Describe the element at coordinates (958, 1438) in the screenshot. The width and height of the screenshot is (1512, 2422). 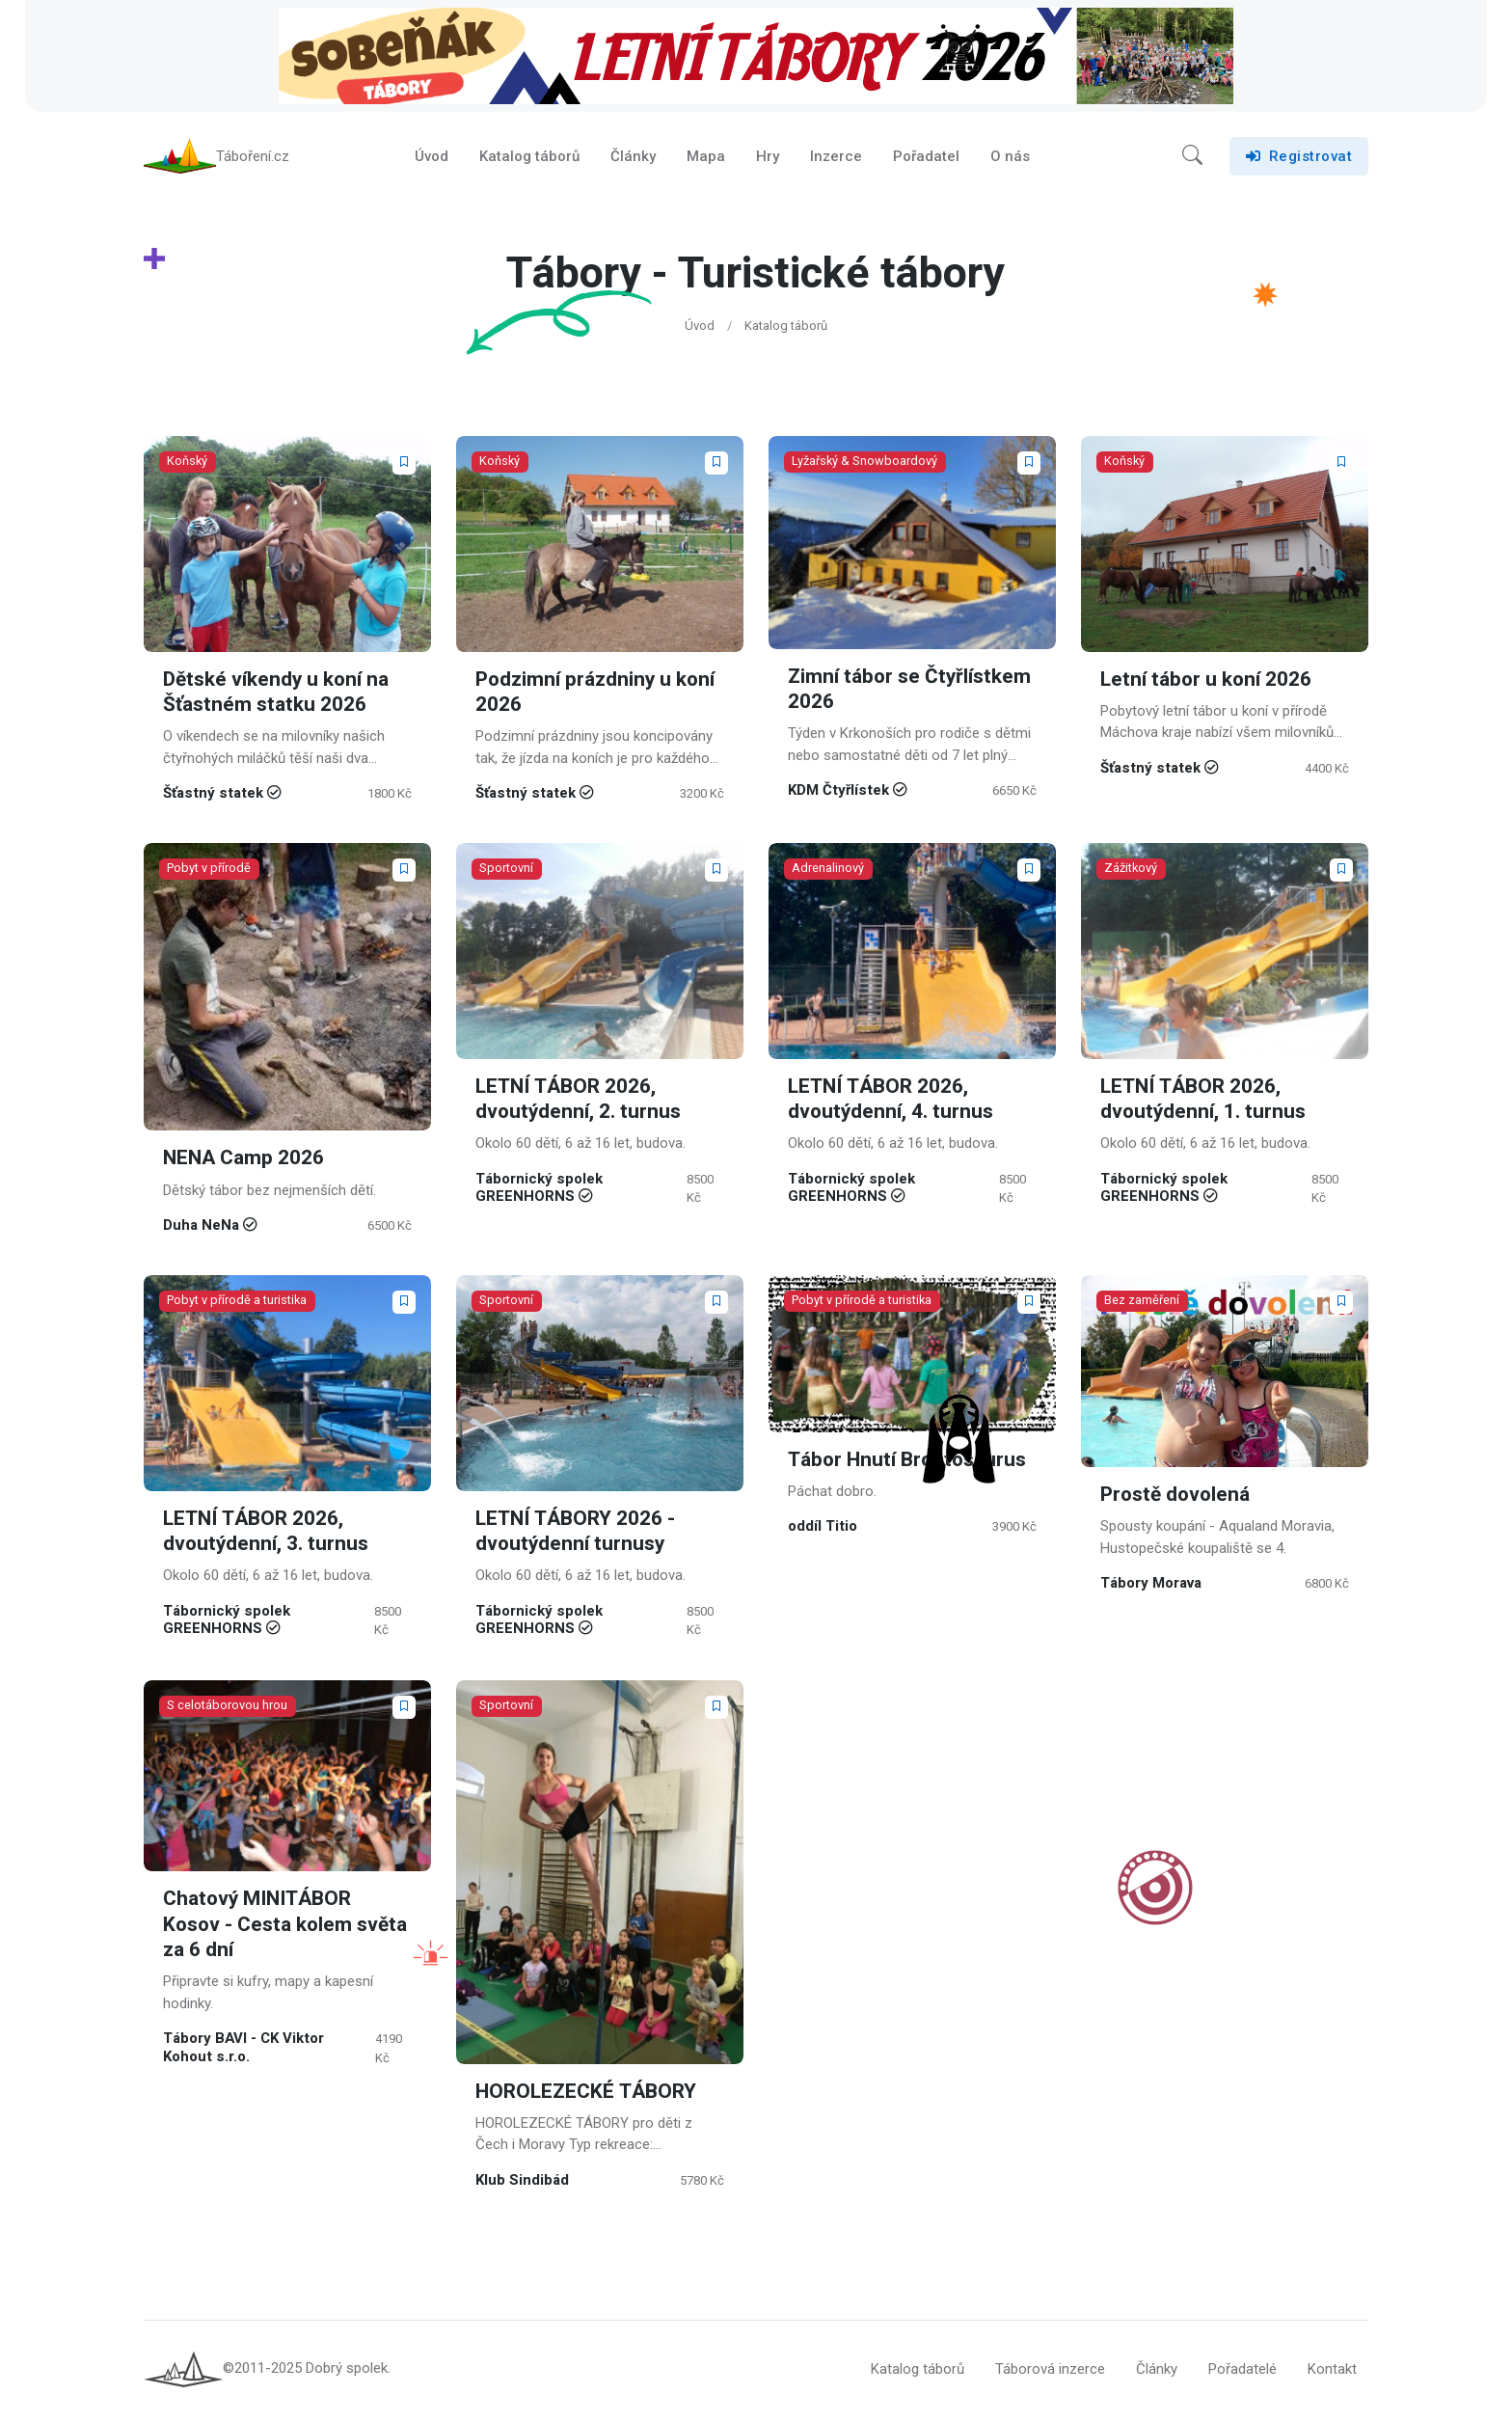
I see `select basset hound as your pet avatar` at that location.